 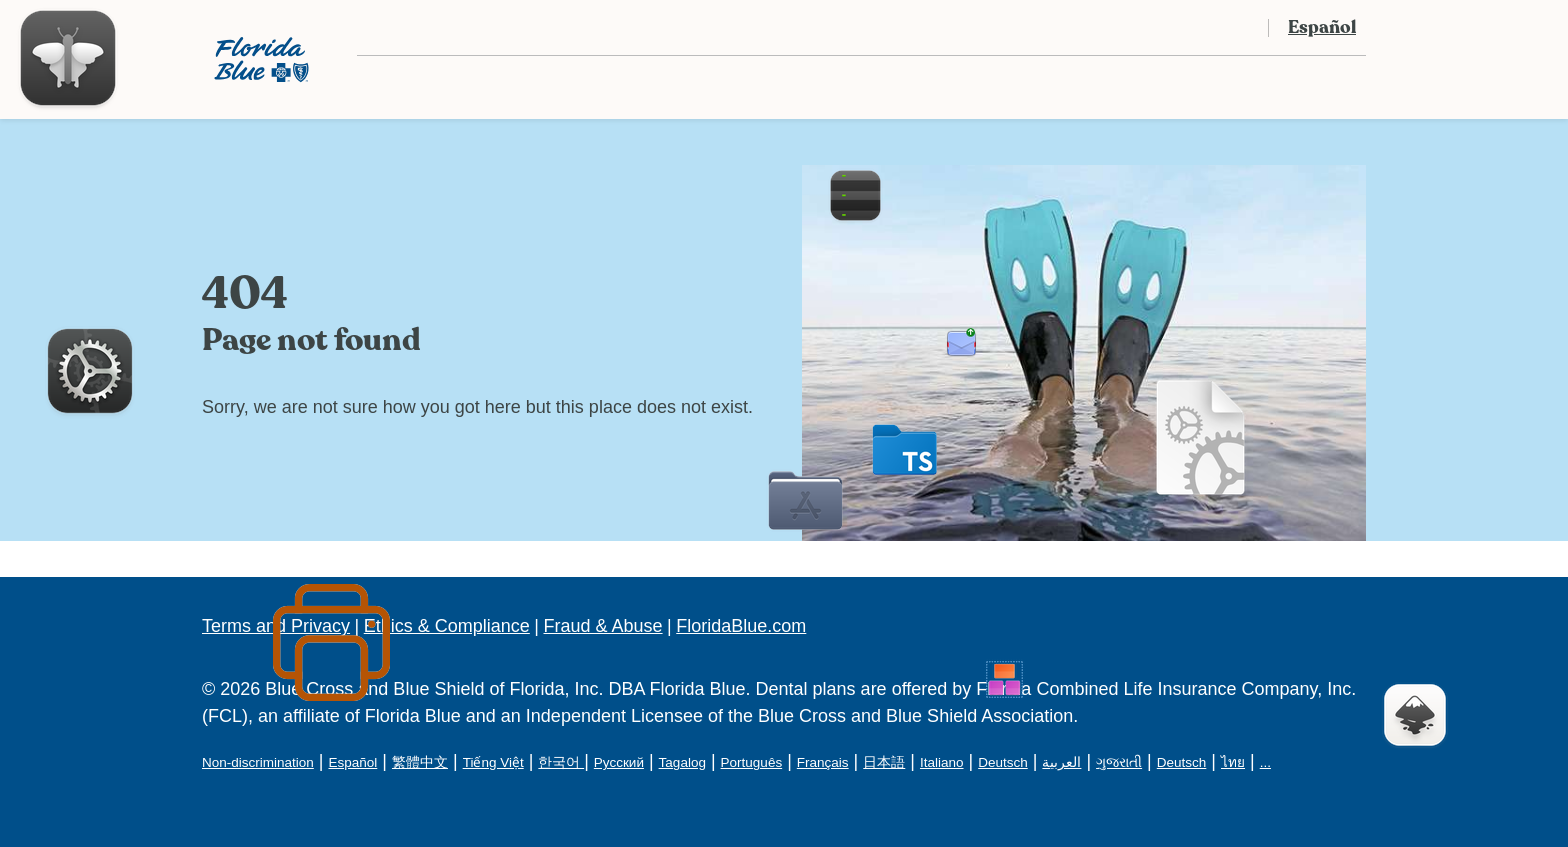 I want to click on typescript project folder, so click(x=904, y=451).